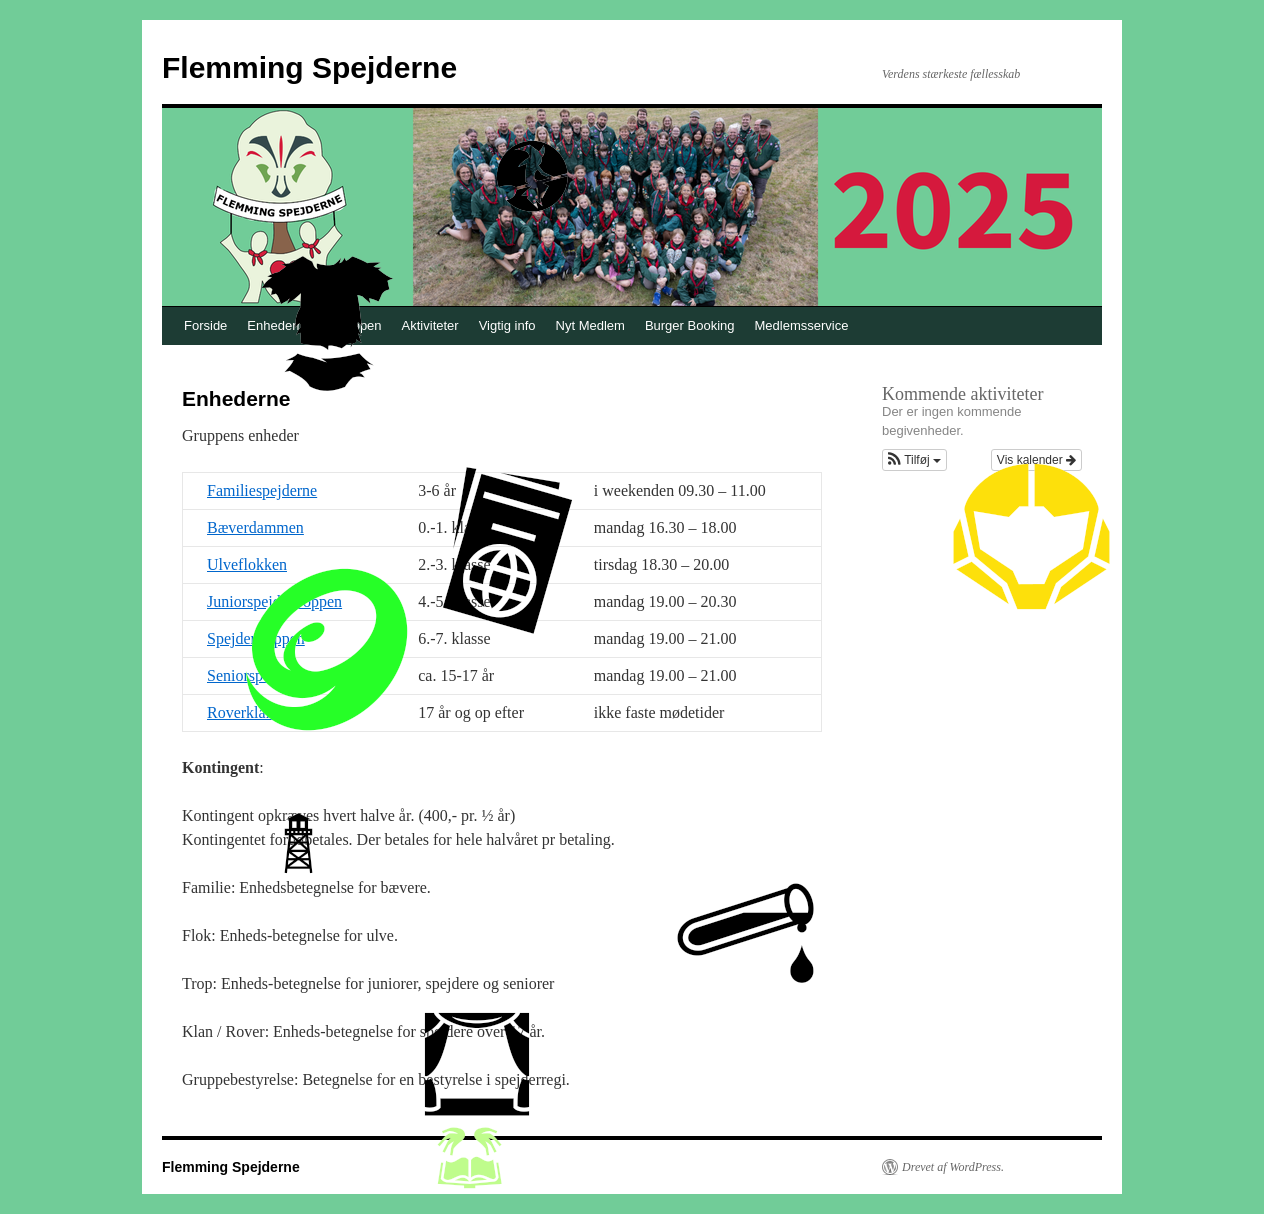 The height and width of the screenshot is (1214, 1264). I want to click on indicates a wind or air-based ability, so click(326, 649).